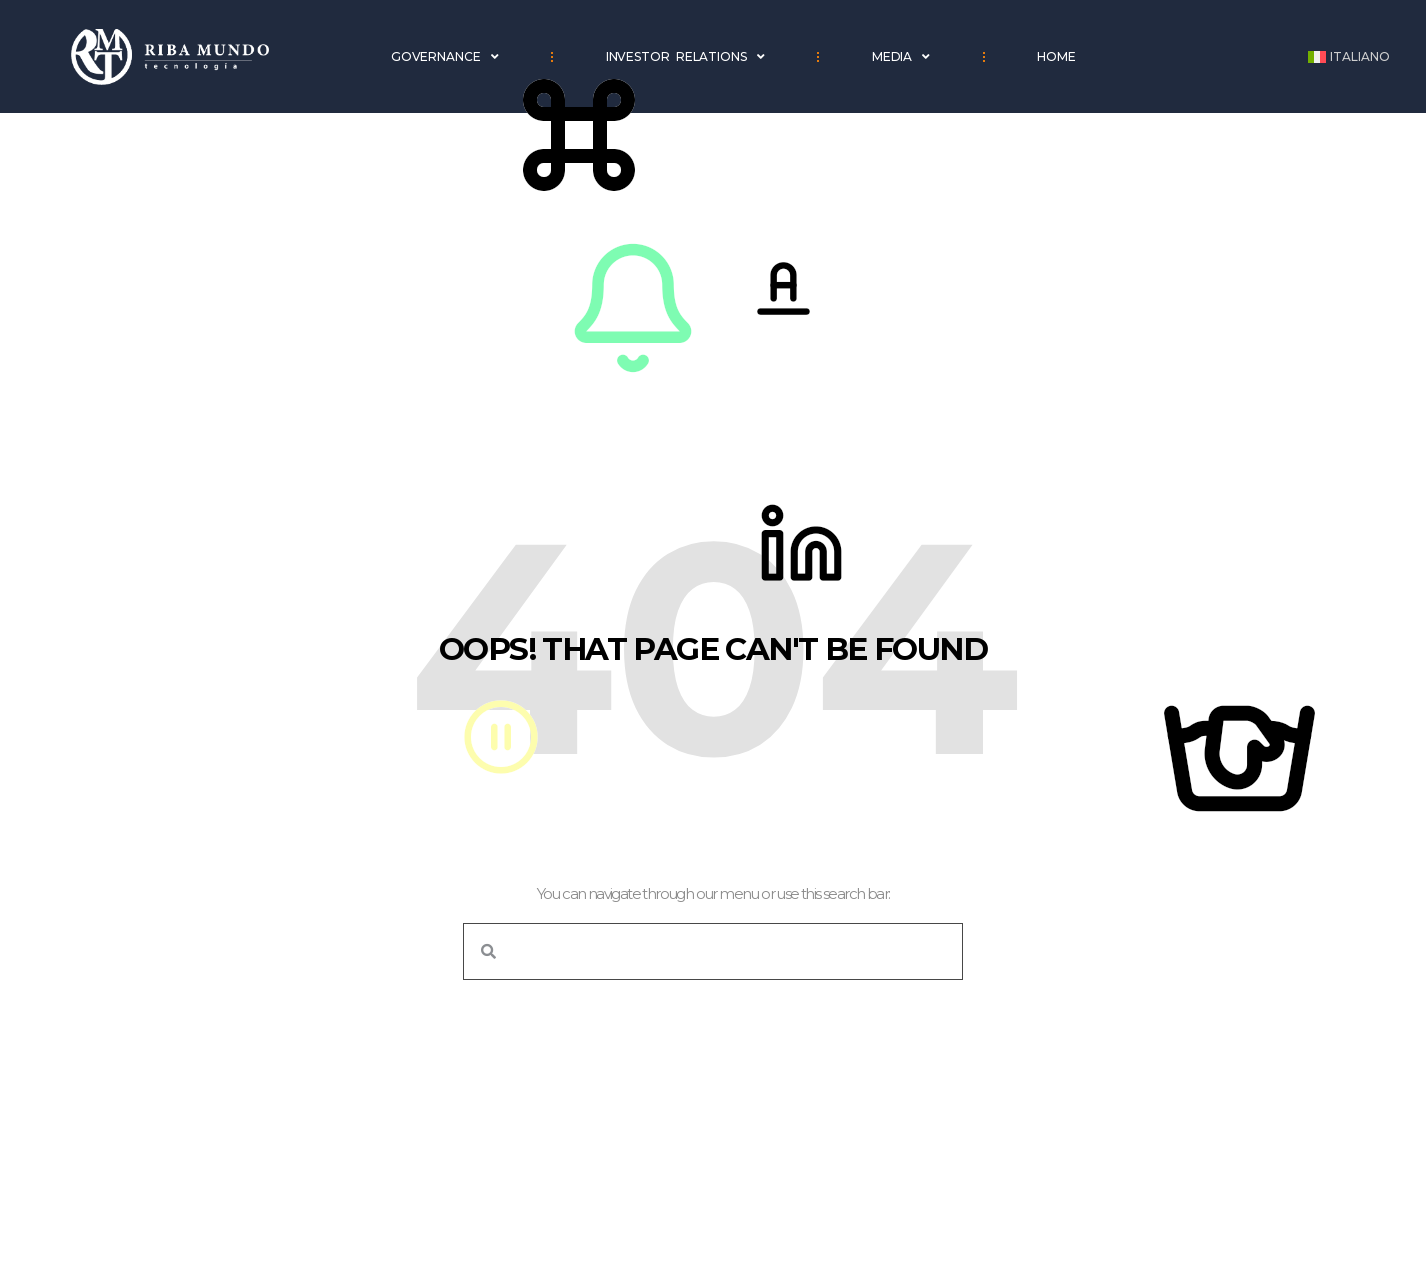 The width and height of the screenshot is (1426, 1271). I want to click on view notifications, so click(633, 308).